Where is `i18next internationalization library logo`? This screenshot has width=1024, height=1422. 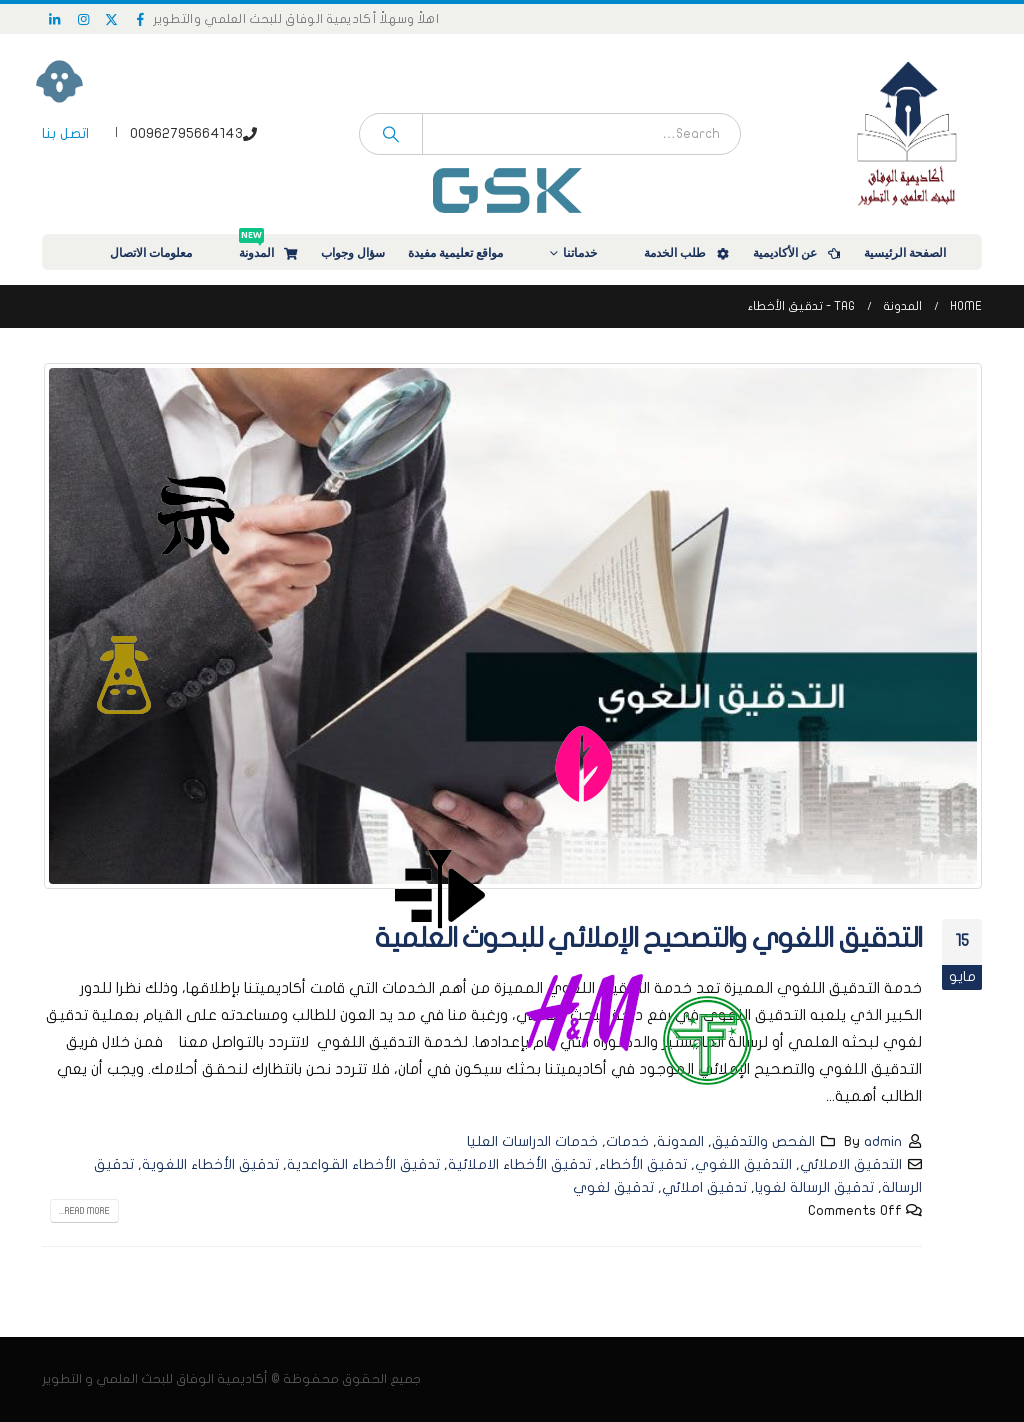 i18next internationalization library logo is located at coordinates (124, 675).